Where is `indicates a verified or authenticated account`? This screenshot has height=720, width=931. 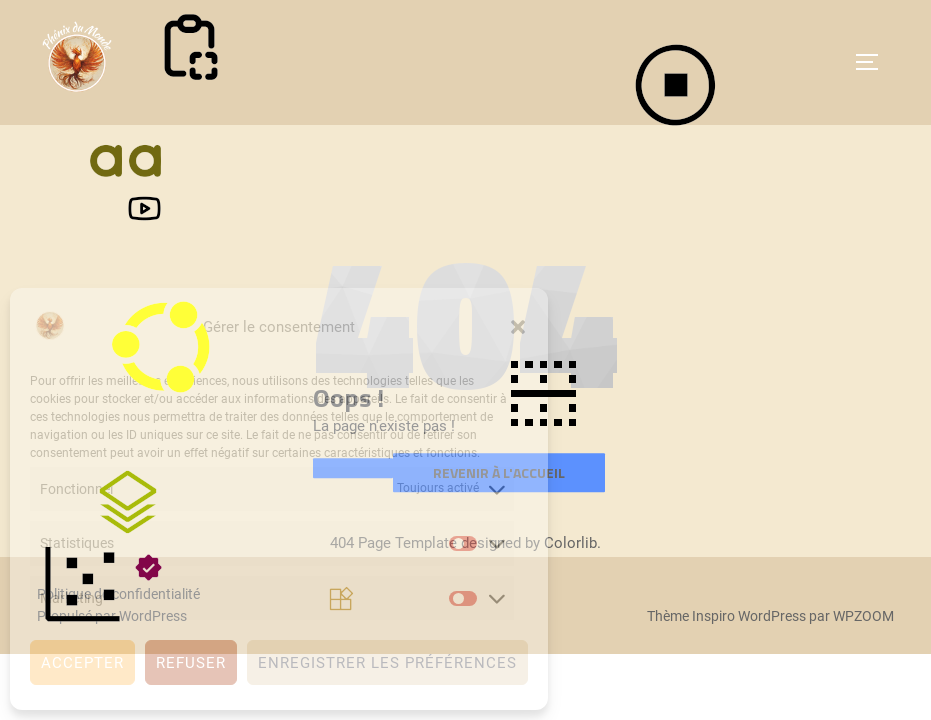
indicates a verified or authenticated account is located at coordinates (148, 567).